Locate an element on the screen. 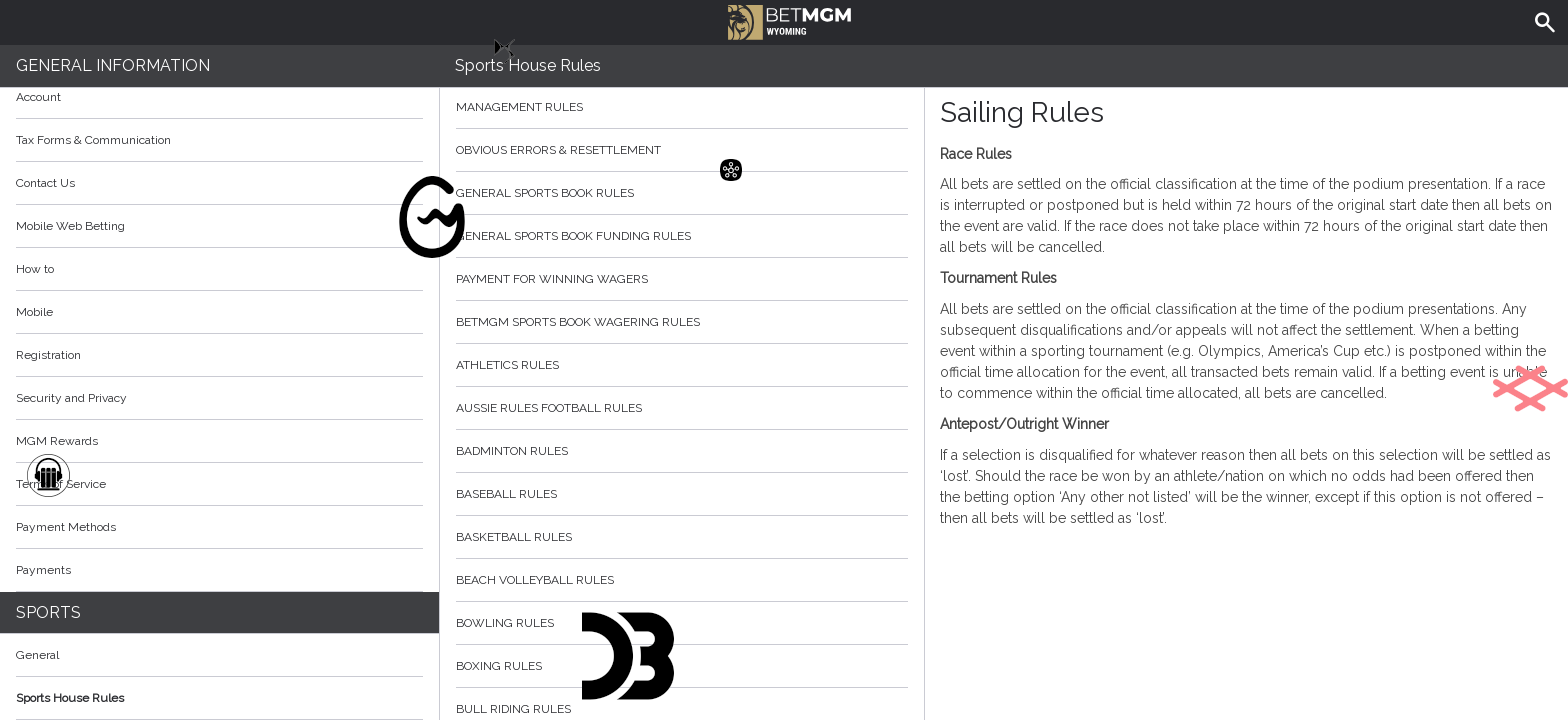  traefik mesh service logo is located at coordinates (1530, 388).